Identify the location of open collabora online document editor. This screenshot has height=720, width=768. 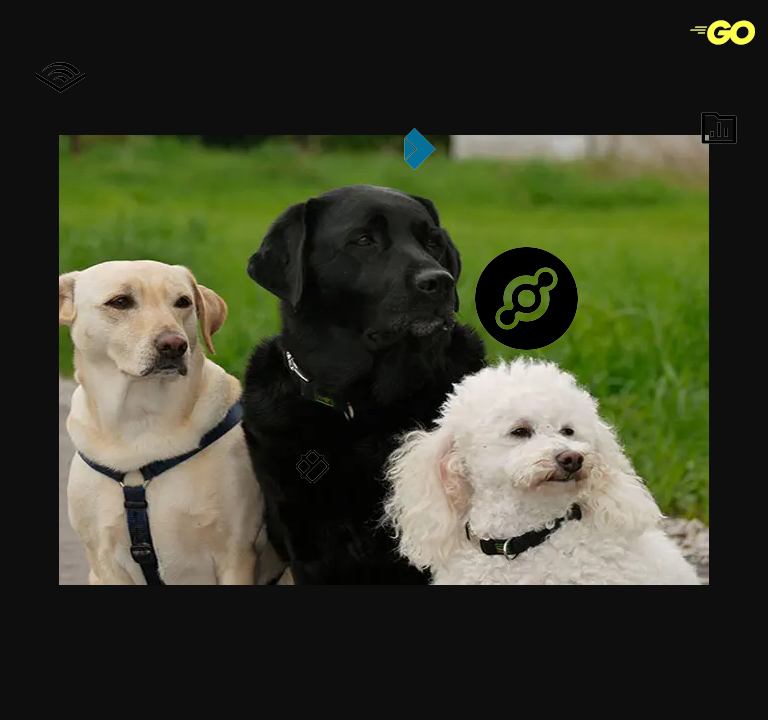
(420, 149).